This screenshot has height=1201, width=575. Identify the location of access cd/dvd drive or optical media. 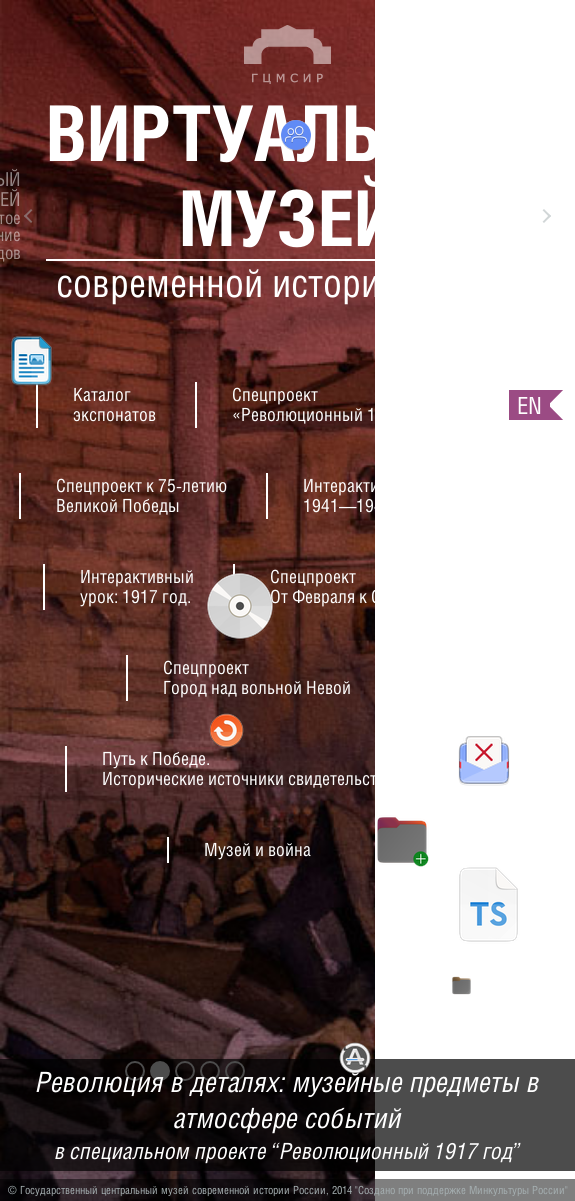
(240, 606).